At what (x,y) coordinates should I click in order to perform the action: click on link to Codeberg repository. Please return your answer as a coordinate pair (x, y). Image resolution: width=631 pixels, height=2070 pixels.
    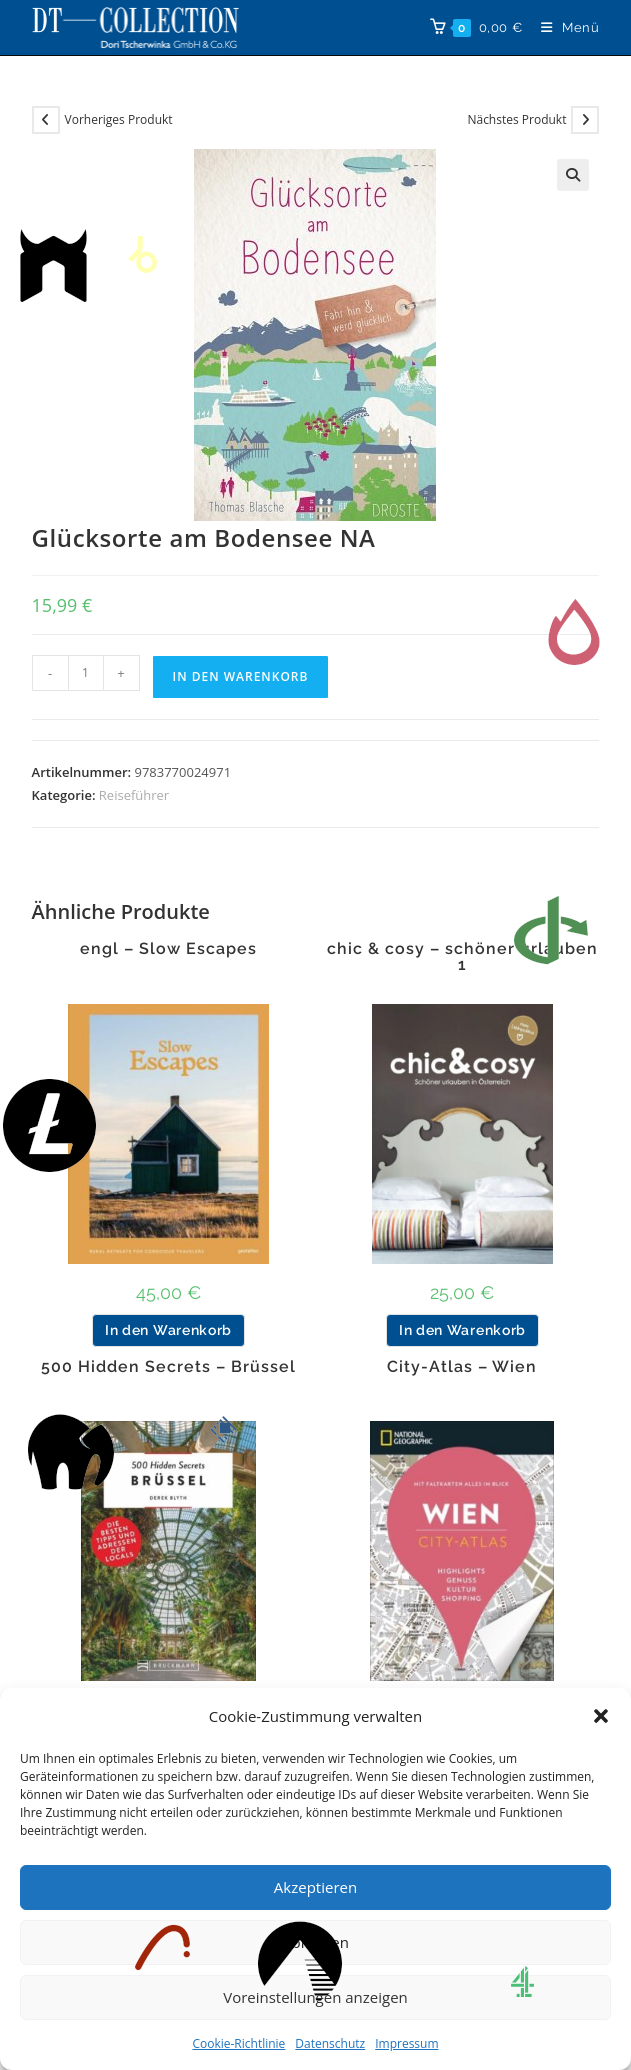
    Looking at the image, I should click on (300, 1961).